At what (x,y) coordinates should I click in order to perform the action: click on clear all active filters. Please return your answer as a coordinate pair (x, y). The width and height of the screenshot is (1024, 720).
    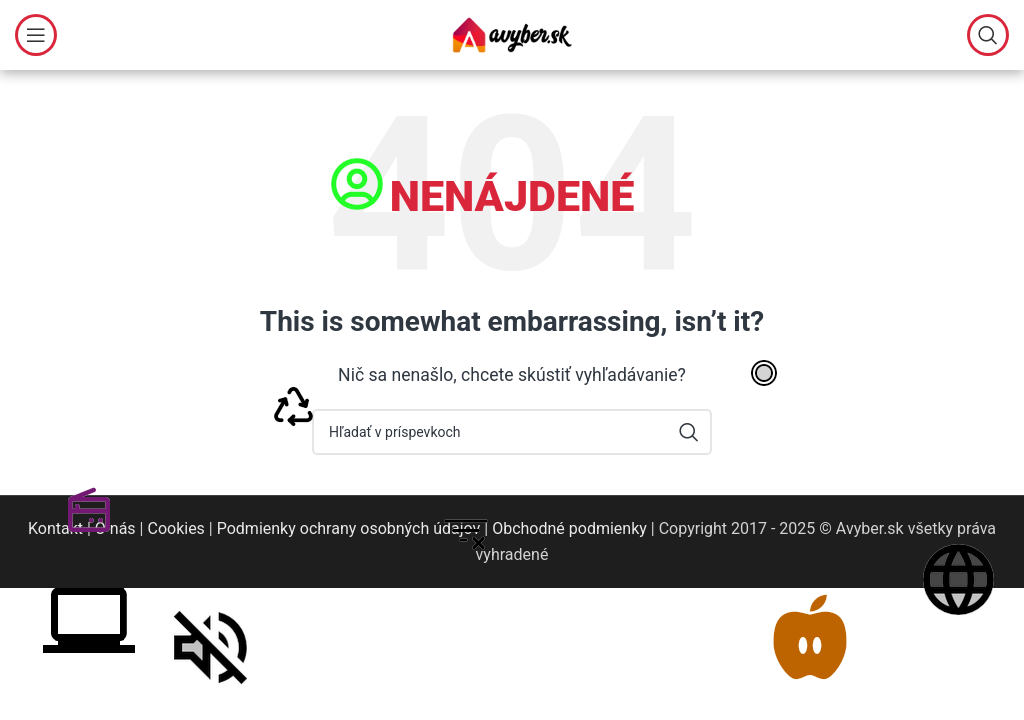
    Looking at the image, I should click on (466, 529).